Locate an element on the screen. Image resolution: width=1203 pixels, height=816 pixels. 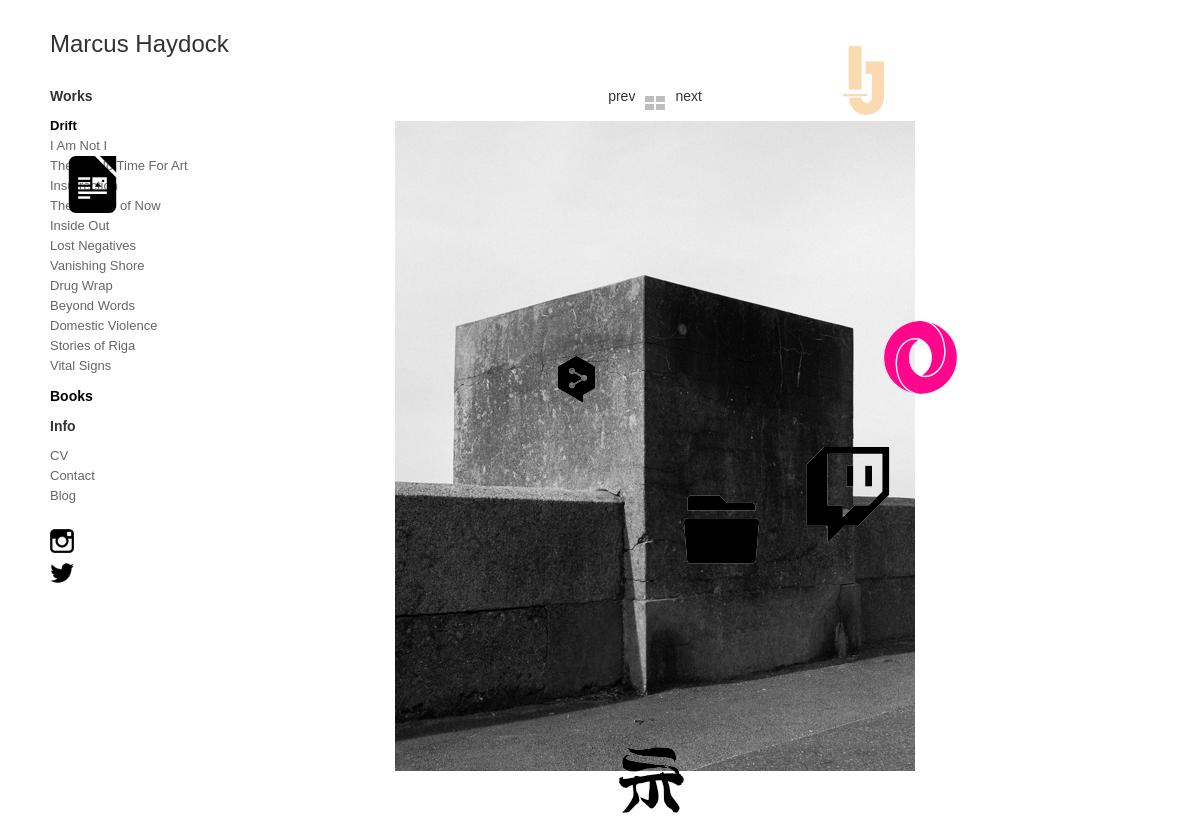
open ImageJ image processing application is located at coordinates (863, 80).